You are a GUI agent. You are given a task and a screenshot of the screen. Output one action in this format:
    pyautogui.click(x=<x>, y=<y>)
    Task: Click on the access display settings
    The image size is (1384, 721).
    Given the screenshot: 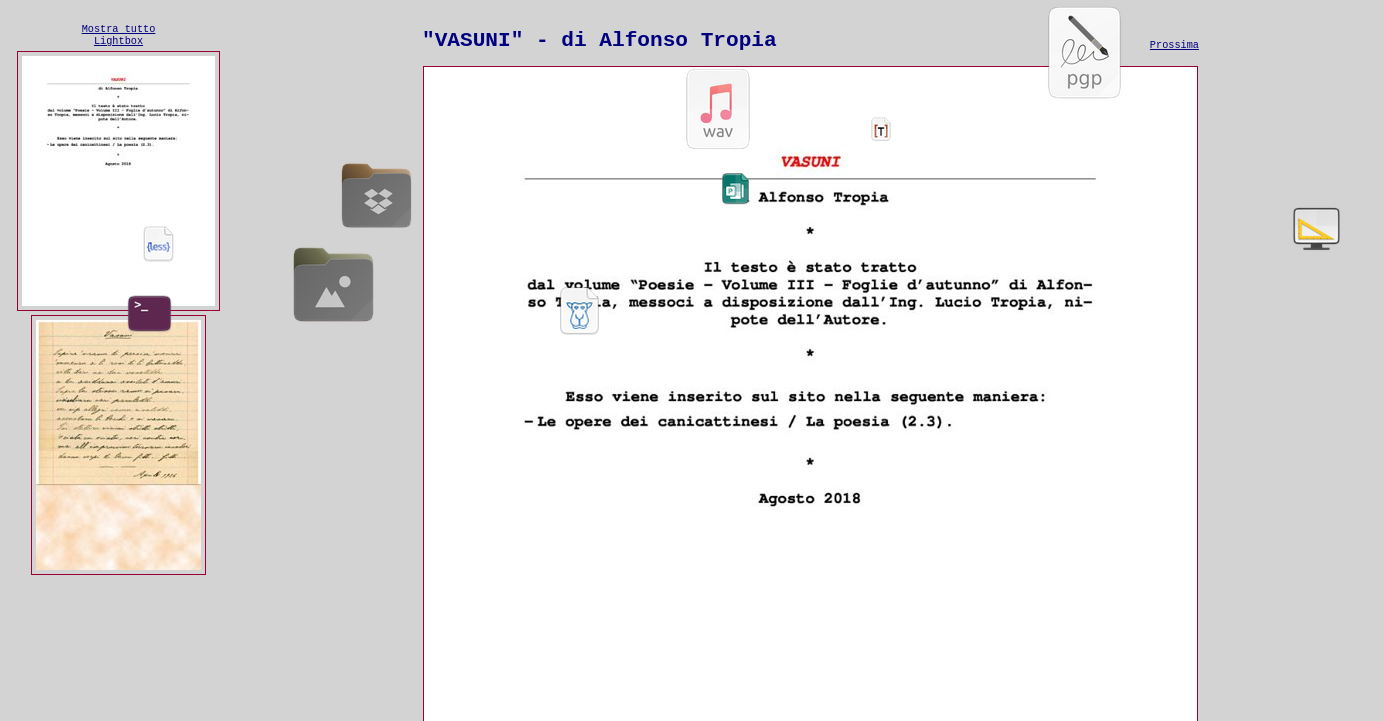 What is the action you would take?
    pyautogui.click(x=1316, y=228)
    